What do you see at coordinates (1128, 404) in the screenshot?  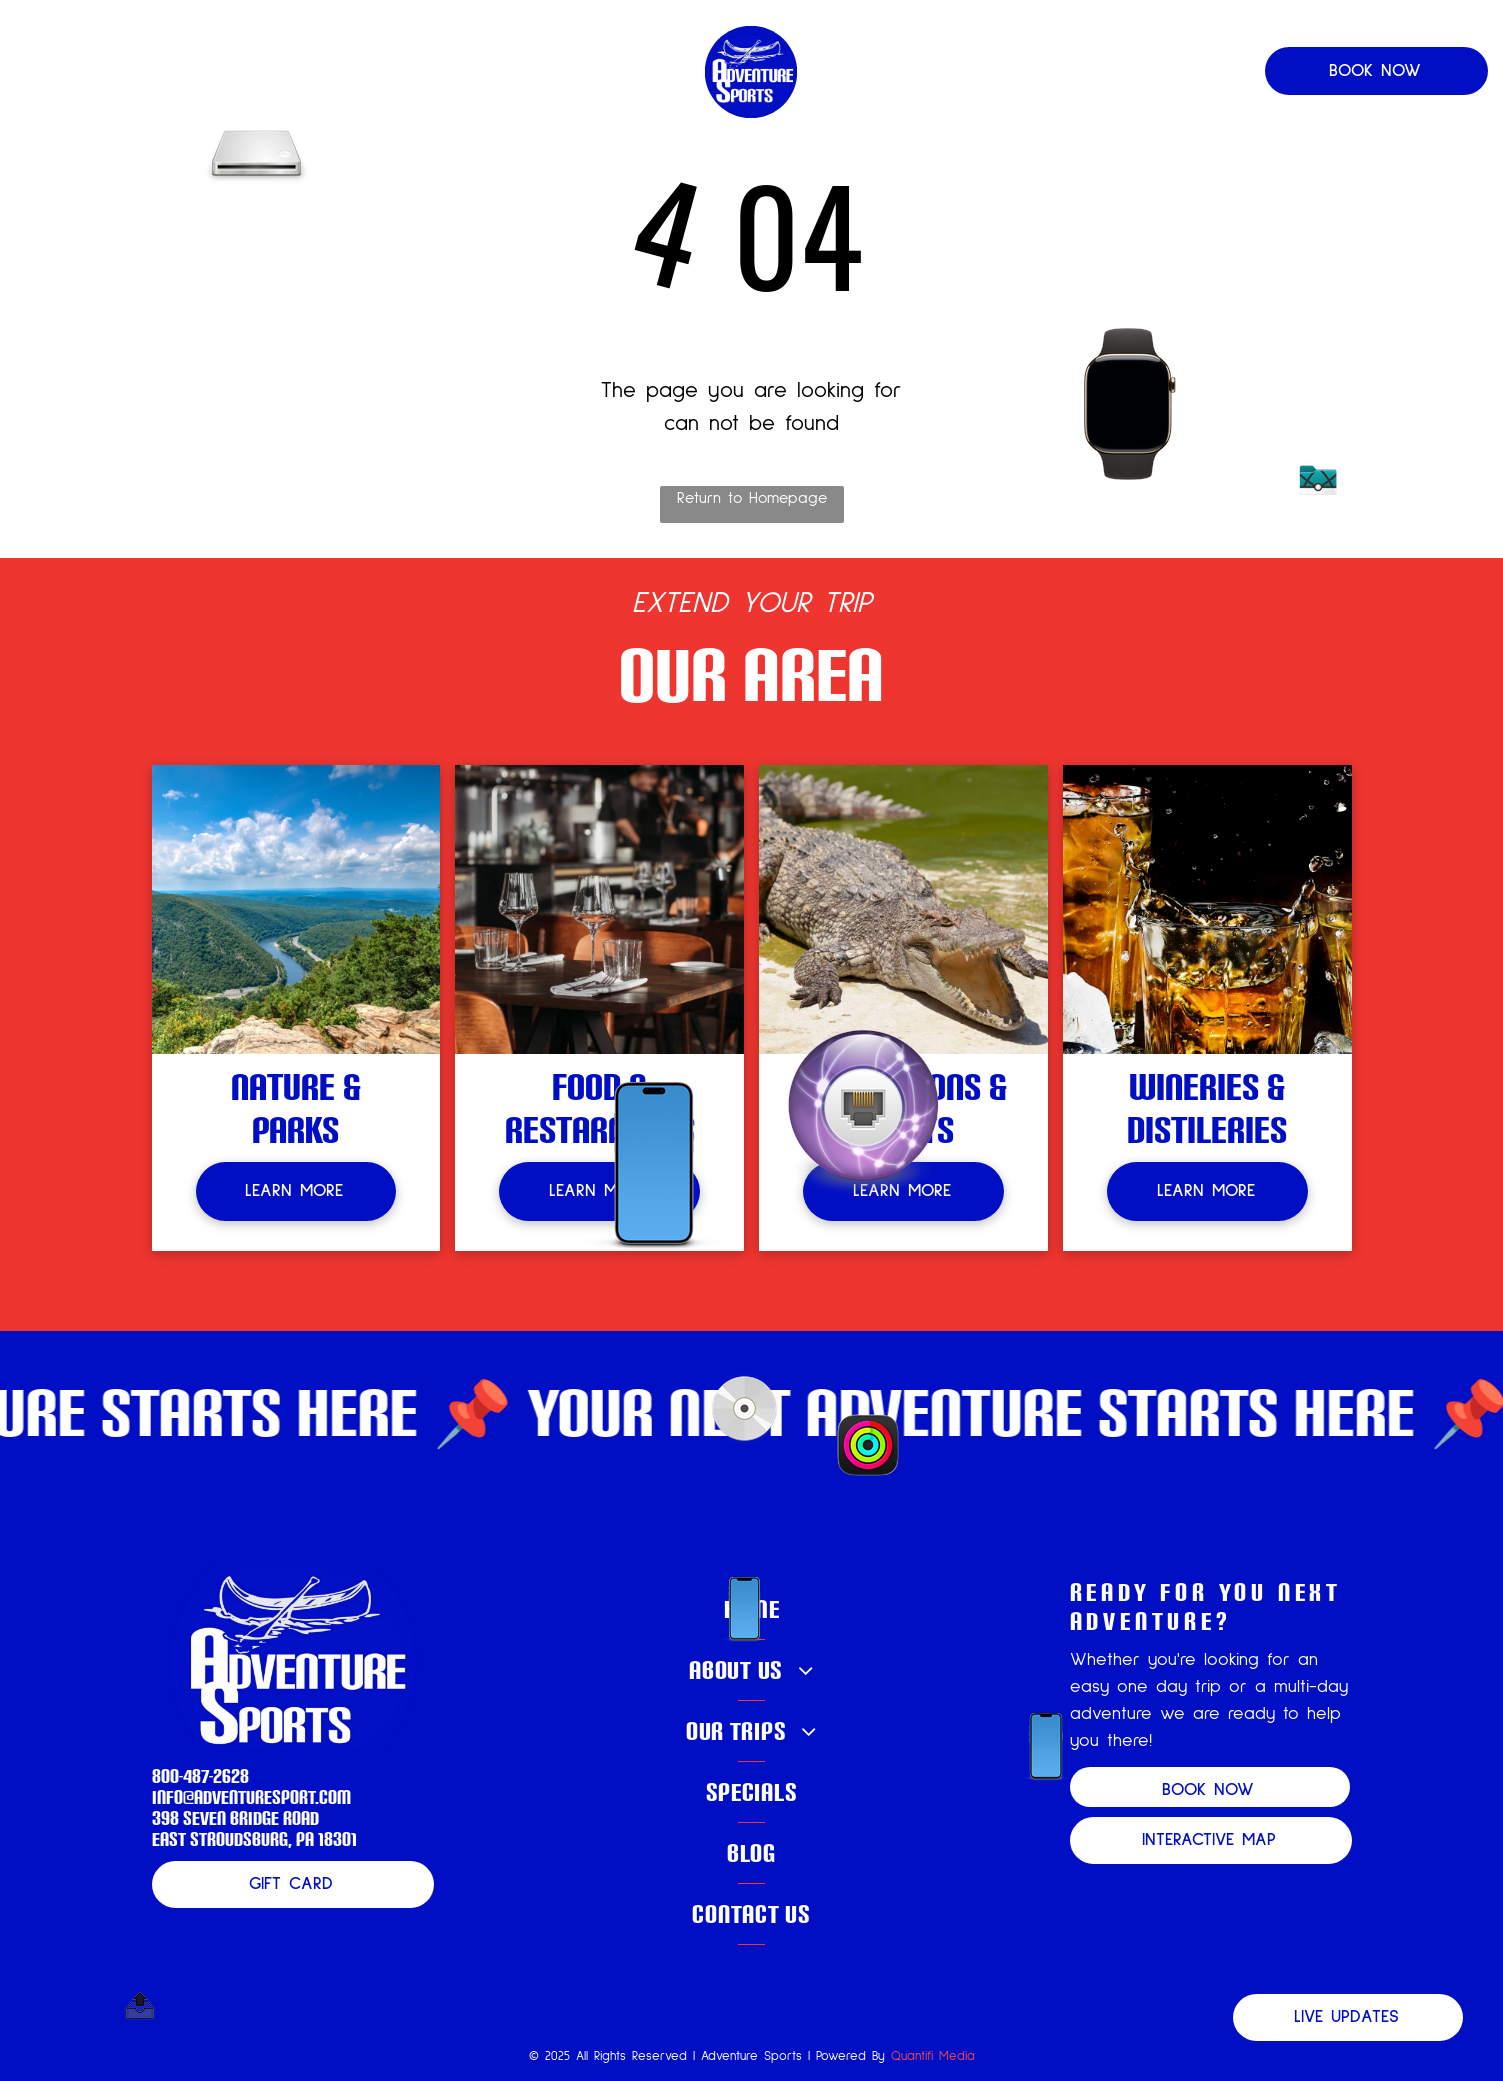 I see `apple watch series 10 device icon` at bounding box center [1128, 404].